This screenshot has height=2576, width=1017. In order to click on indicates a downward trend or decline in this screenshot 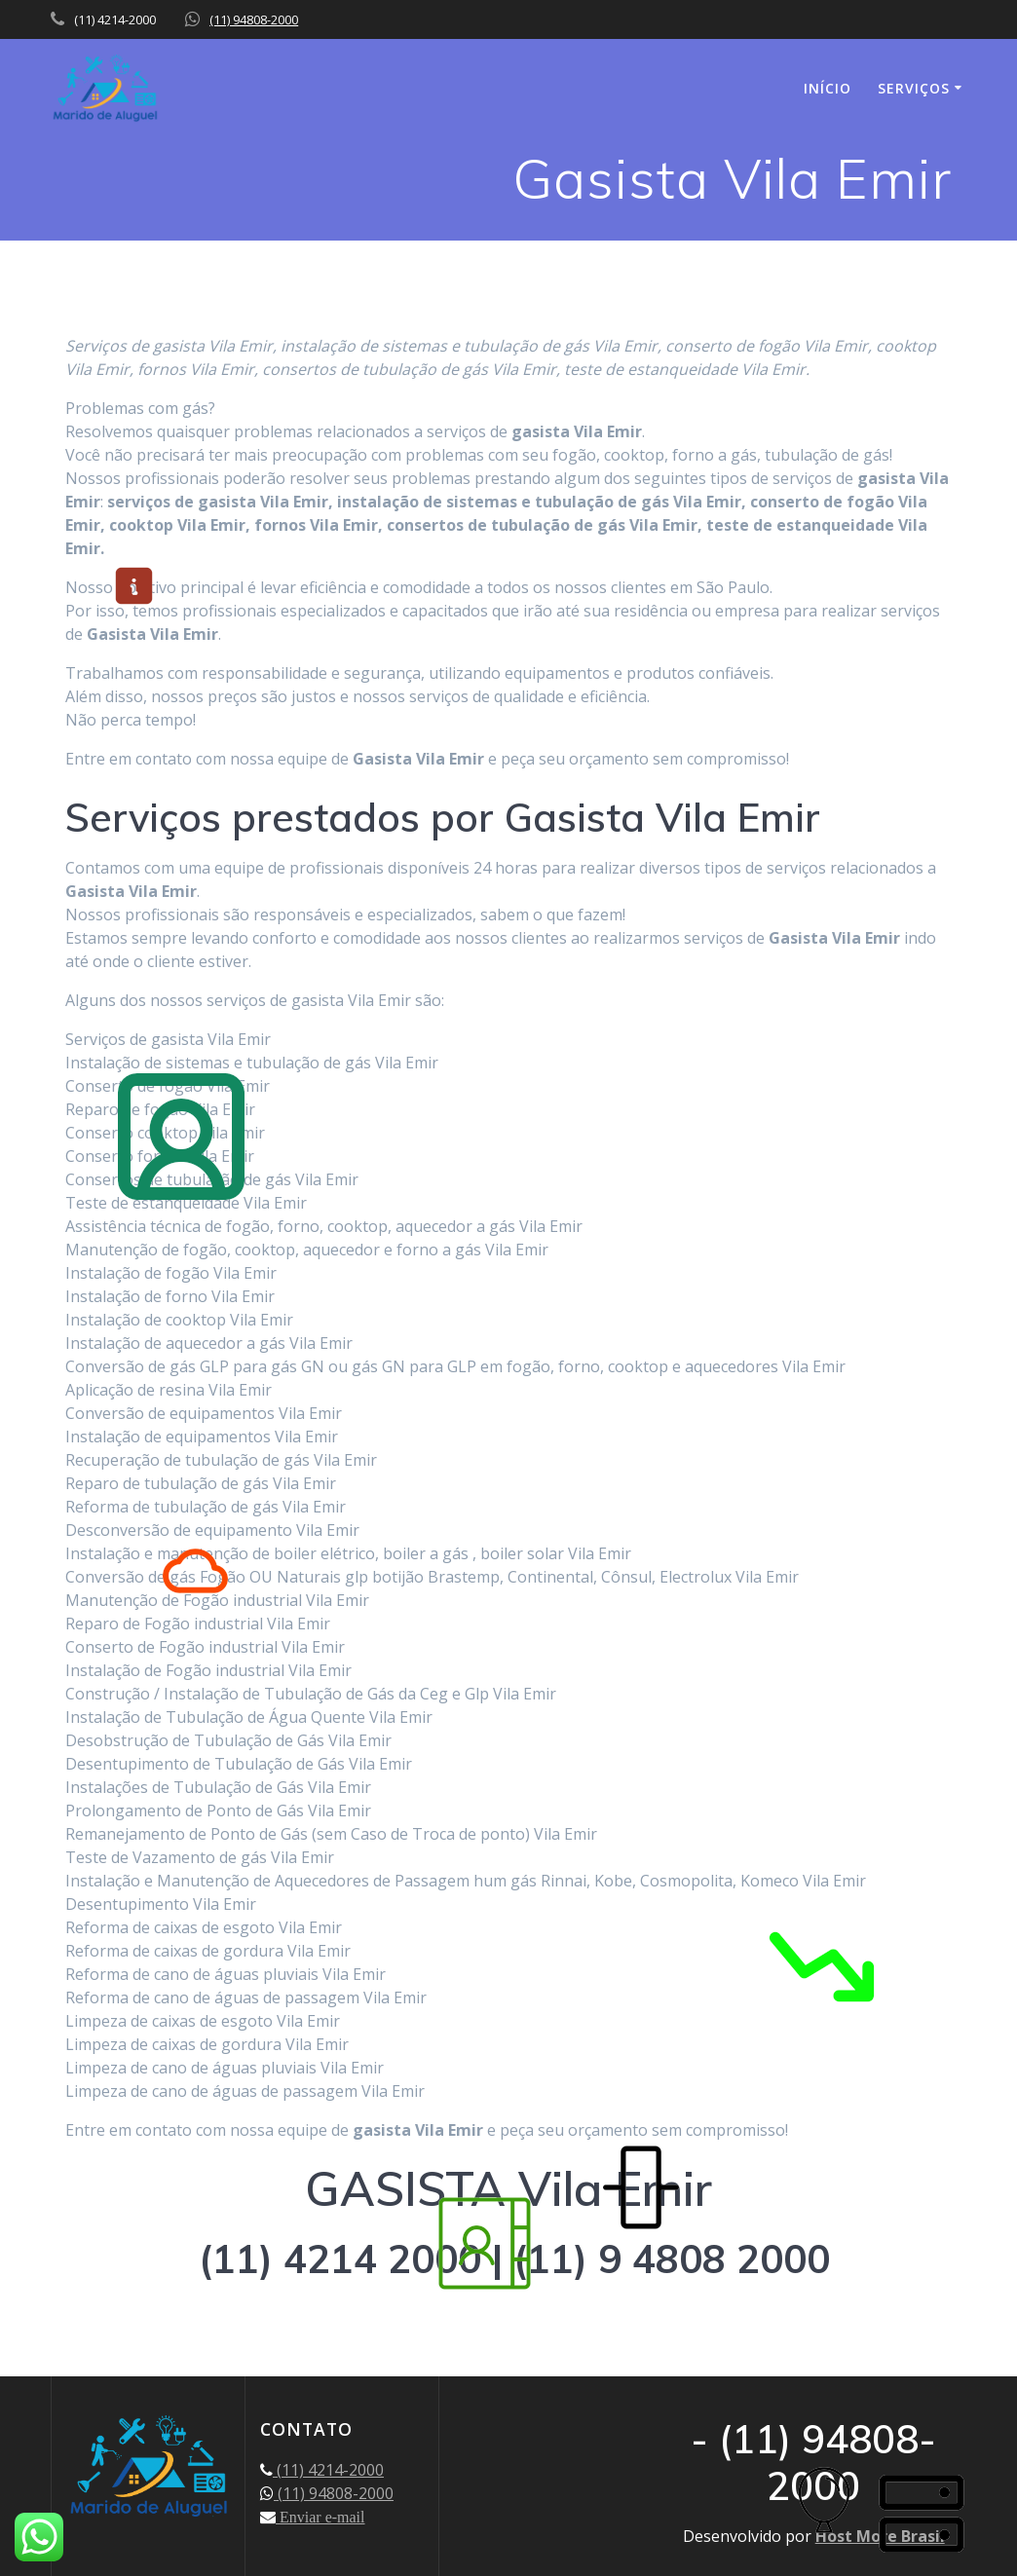, I will do `click(821, 1966)`.